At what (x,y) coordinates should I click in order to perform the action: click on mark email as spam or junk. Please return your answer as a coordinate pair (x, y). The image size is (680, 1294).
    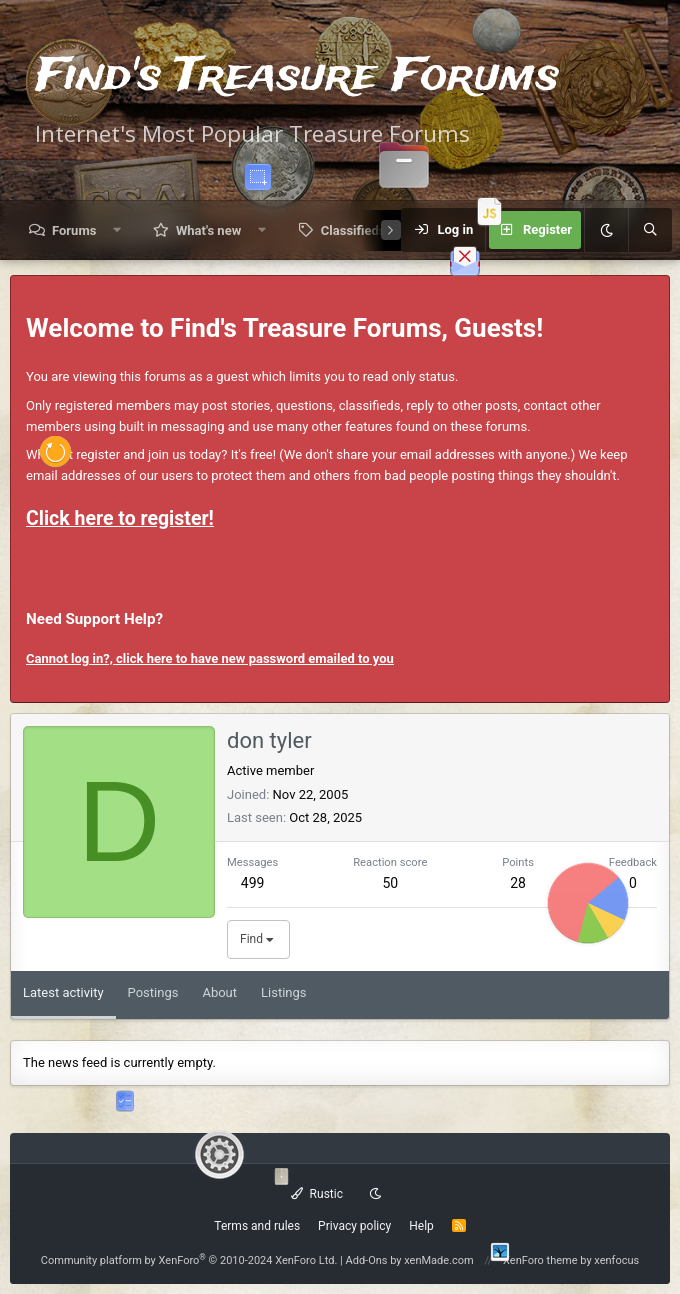
    Looking at the image, I should click on (465, 262).